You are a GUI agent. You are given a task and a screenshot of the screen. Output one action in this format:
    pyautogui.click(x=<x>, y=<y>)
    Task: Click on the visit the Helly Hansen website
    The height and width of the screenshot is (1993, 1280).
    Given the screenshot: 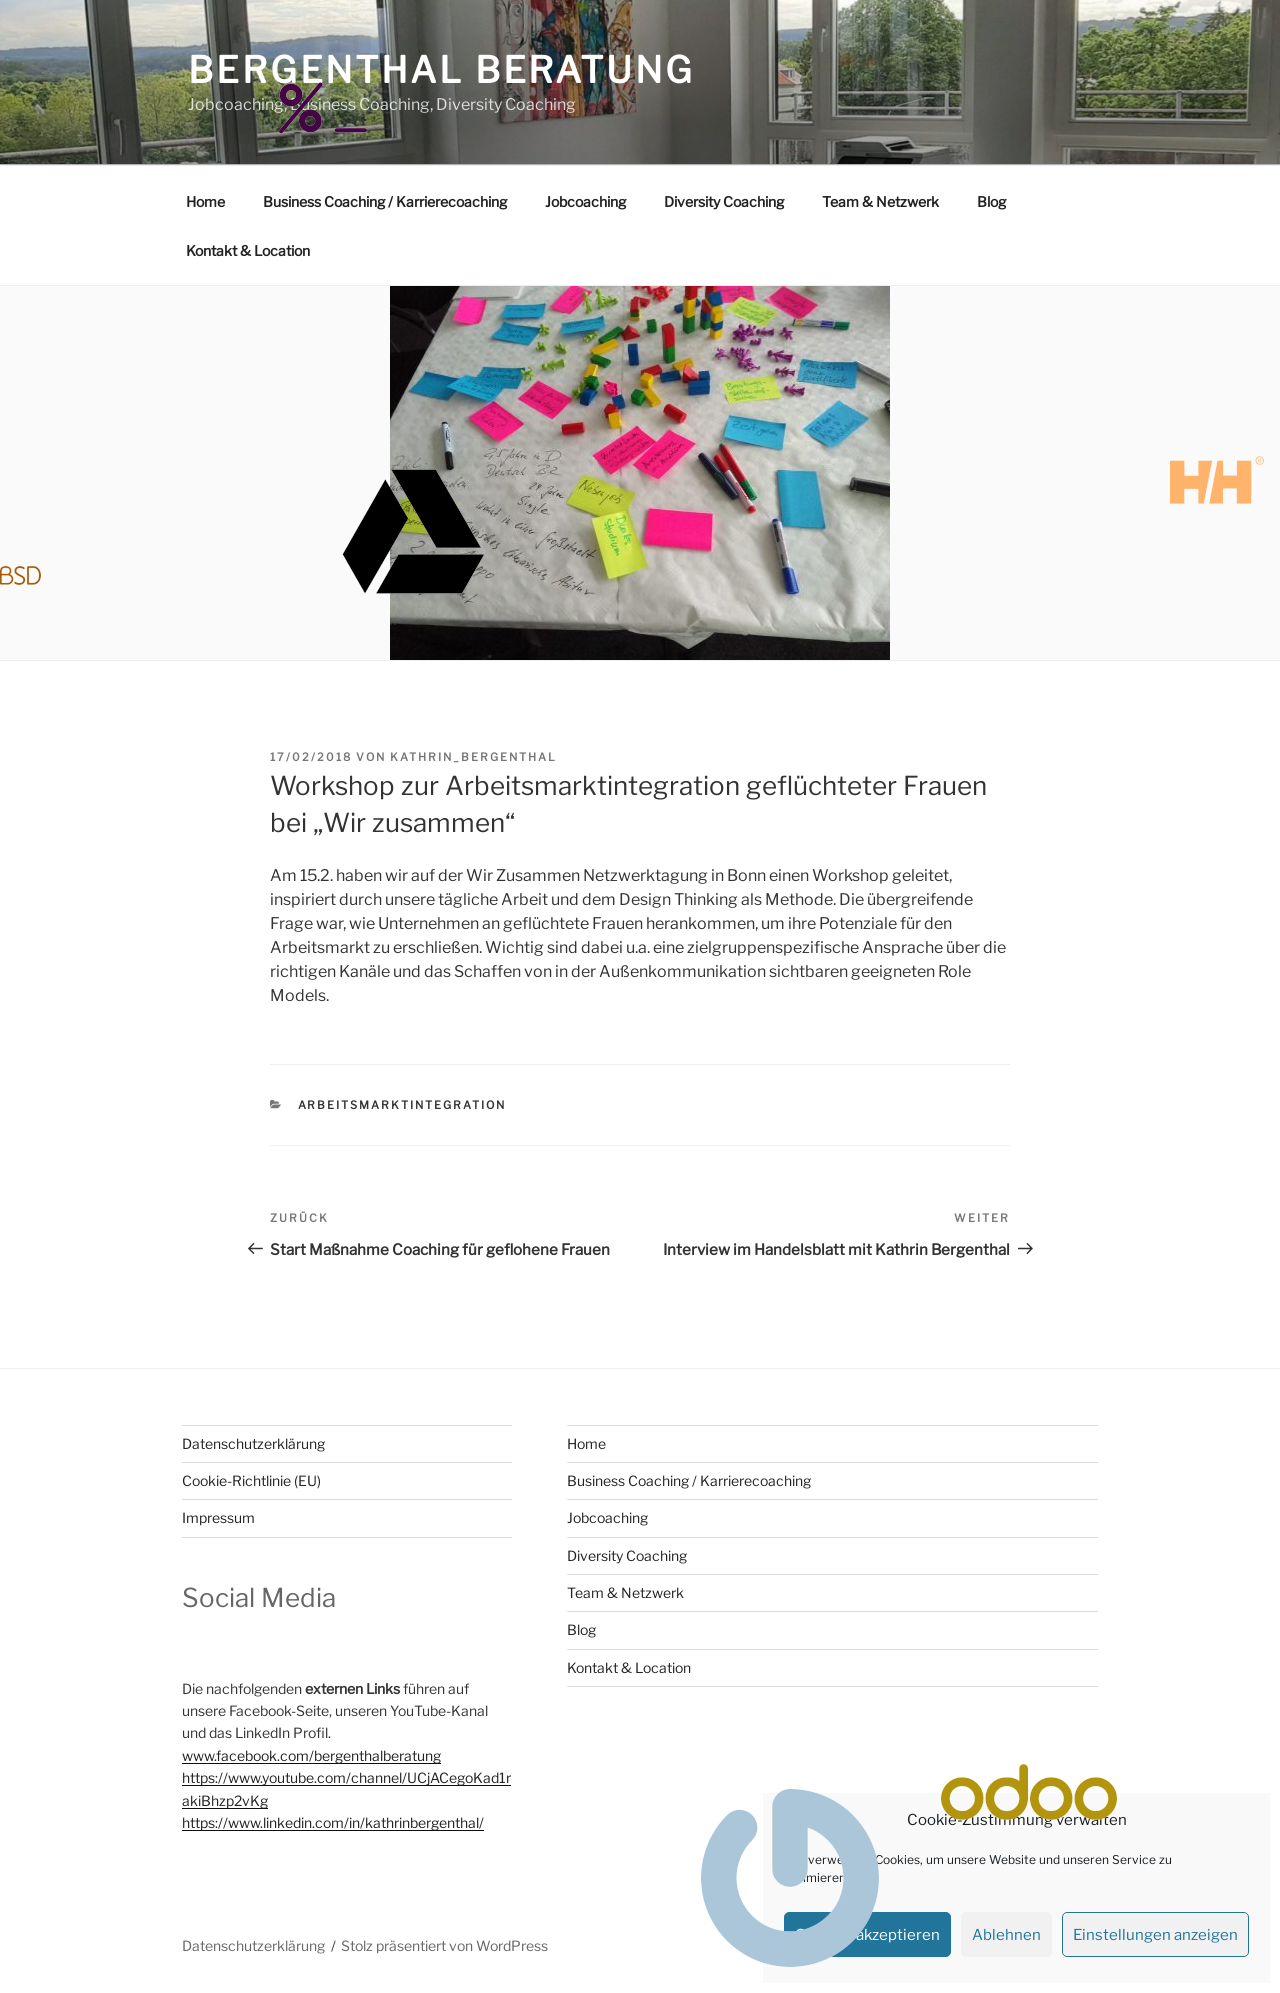 What is the action you would take?
    pyautogui.click(x=1217, y=480)
    